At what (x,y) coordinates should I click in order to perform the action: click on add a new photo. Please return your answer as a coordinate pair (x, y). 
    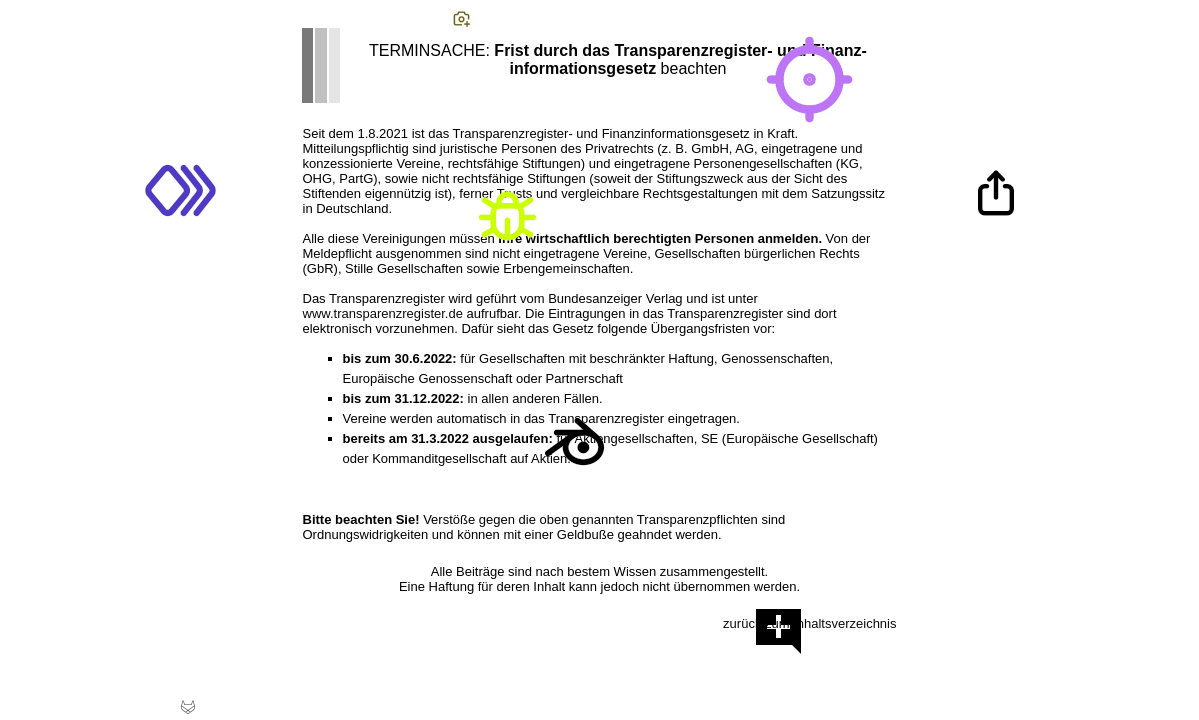
    Looking at the image, I should click on (461, 18).